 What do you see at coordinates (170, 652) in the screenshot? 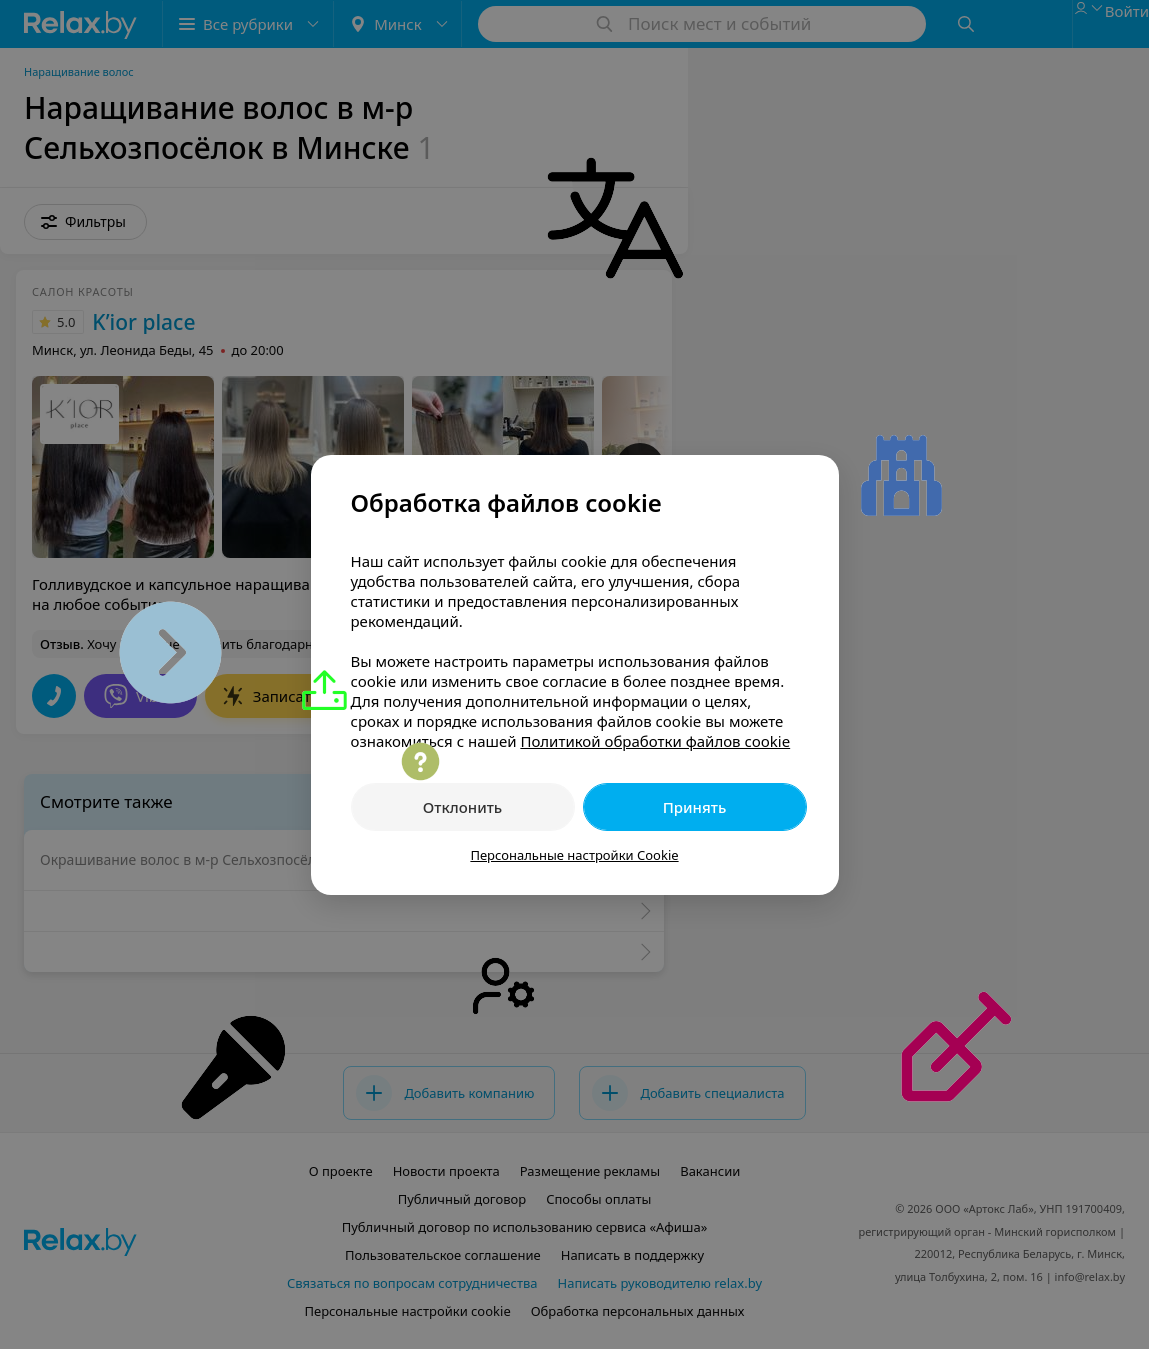
I see `go to the next item or page` at bounding box center [170, 652].